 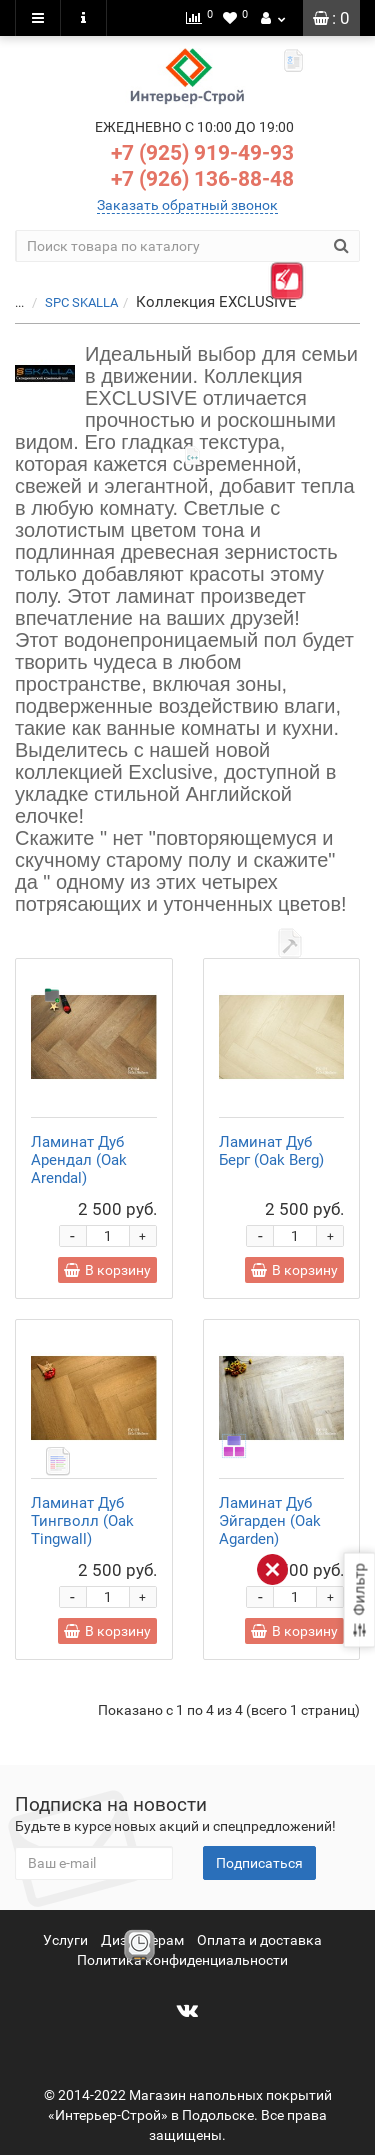 What do you see at coordinates (293, 60) in the screenshot?
I see `open a Hangul Word Processor (.hwp) document` at bounding box center [293, 60].